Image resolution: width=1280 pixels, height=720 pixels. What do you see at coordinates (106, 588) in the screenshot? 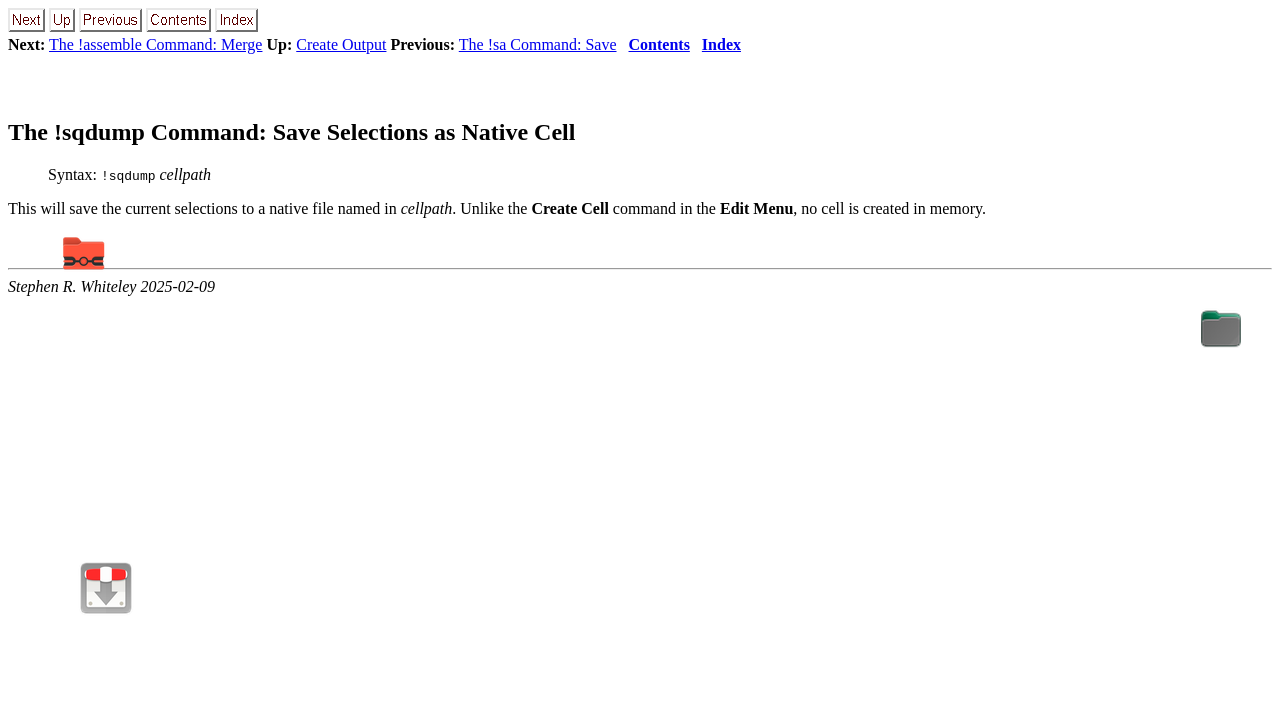
I see `open transmission torrent client` at bounding box center [106, 588].